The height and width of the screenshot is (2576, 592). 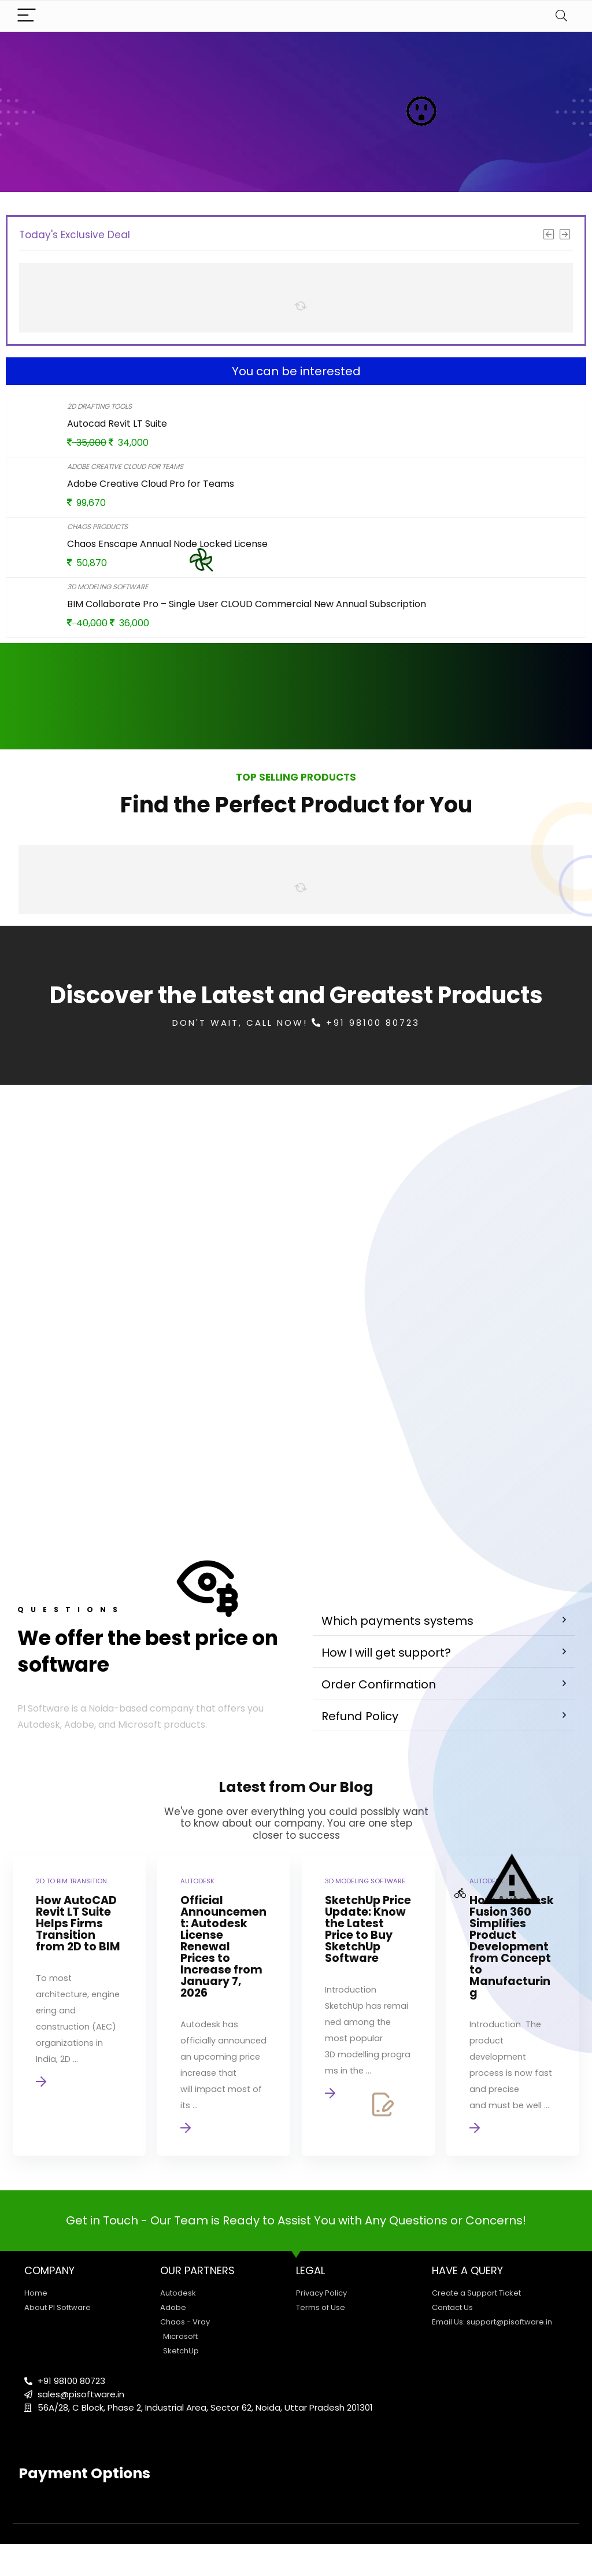 What do you see at coordinates (421, 111) in the screenshot?
I see `electrical outlet or power socket indicator` at bounding box center [421, 111].